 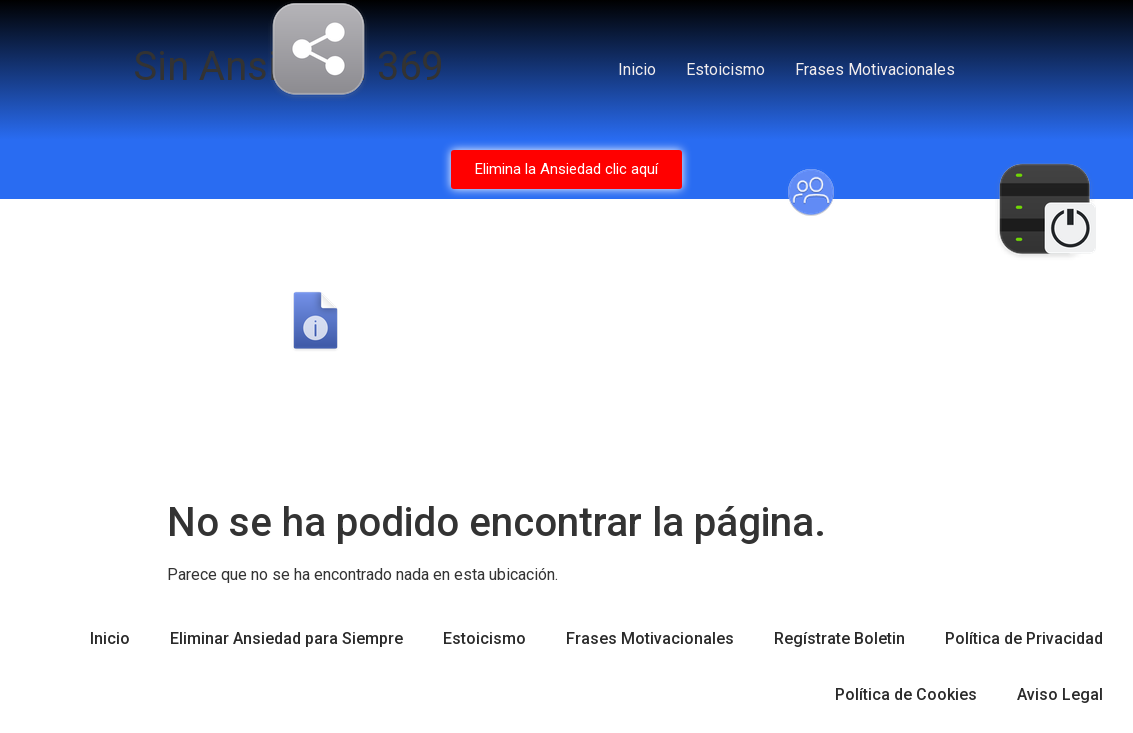 What do you see at coordinates (811, 192) in the screenshot?
I see `switch to a different user account` at bounding box center [811, 192].